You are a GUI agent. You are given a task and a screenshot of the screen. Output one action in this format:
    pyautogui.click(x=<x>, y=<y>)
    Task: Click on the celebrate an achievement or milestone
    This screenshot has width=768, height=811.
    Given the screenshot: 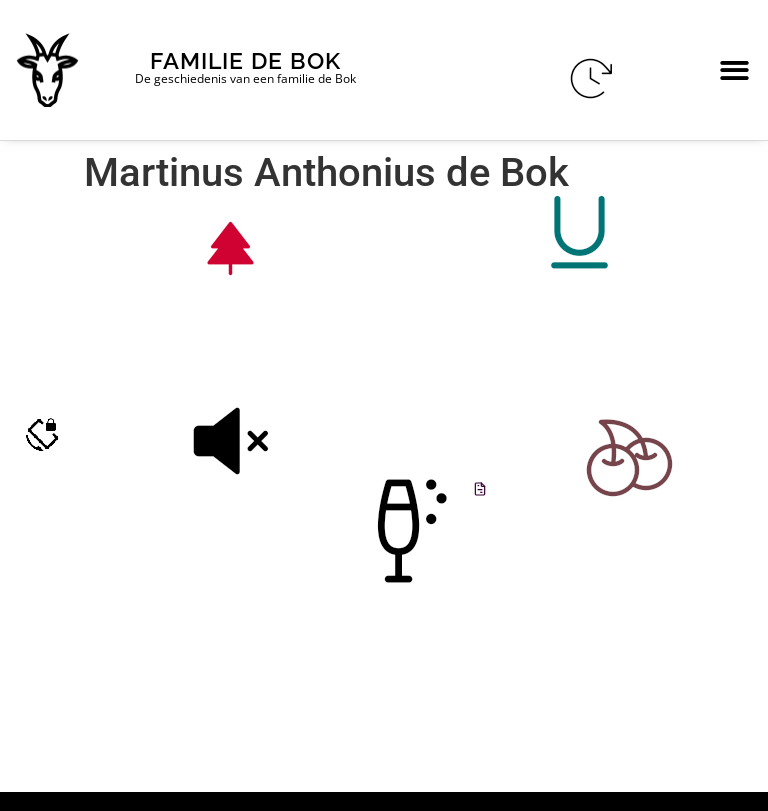 What is the action you would take?
    pyautogui.click(x=402, y=531)
    